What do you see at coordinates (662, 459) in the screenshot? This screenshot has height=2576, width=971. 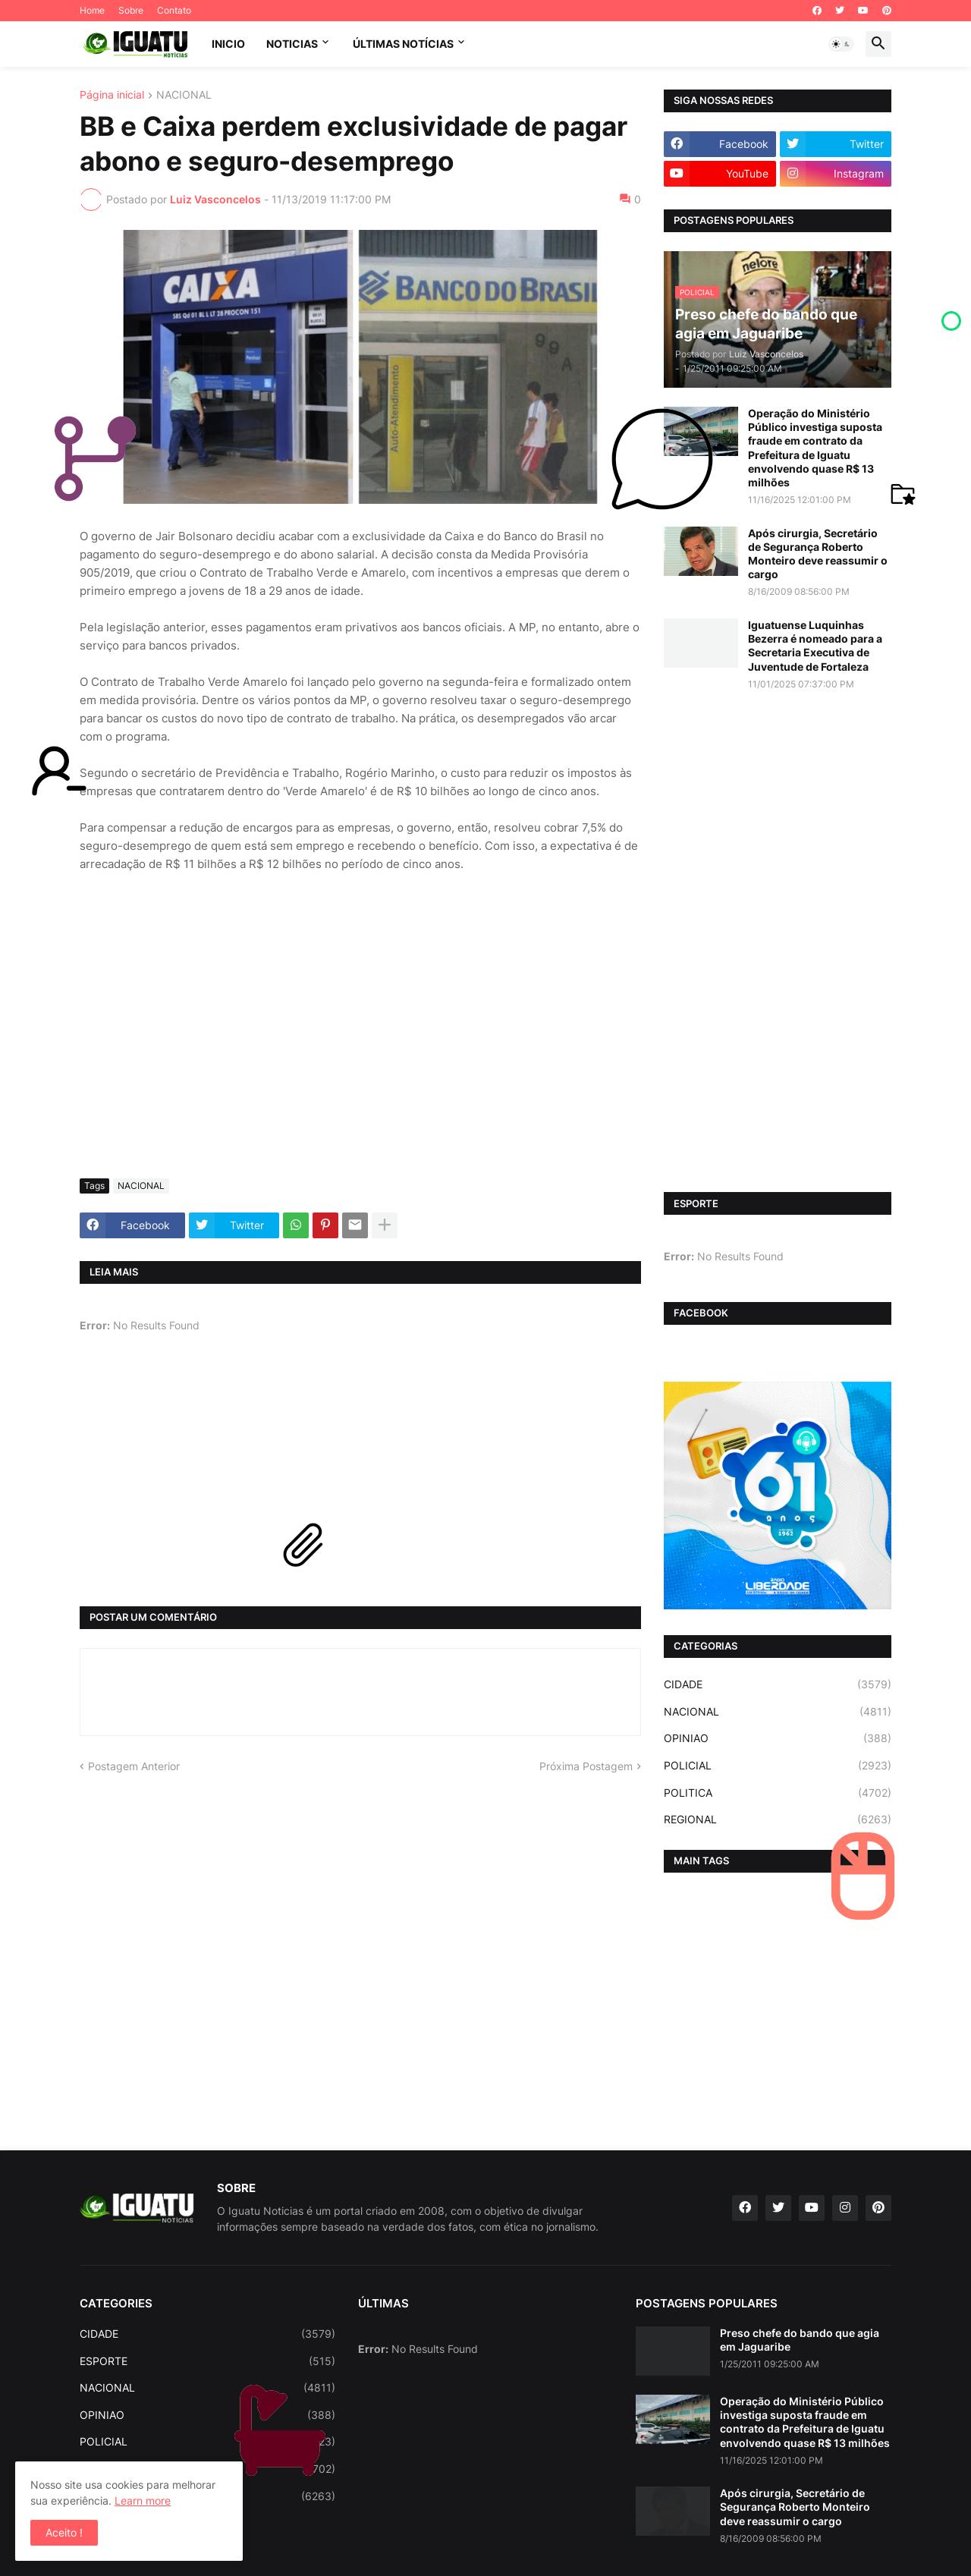 I see `open chat or messaging` at bounding box center [662, 459].